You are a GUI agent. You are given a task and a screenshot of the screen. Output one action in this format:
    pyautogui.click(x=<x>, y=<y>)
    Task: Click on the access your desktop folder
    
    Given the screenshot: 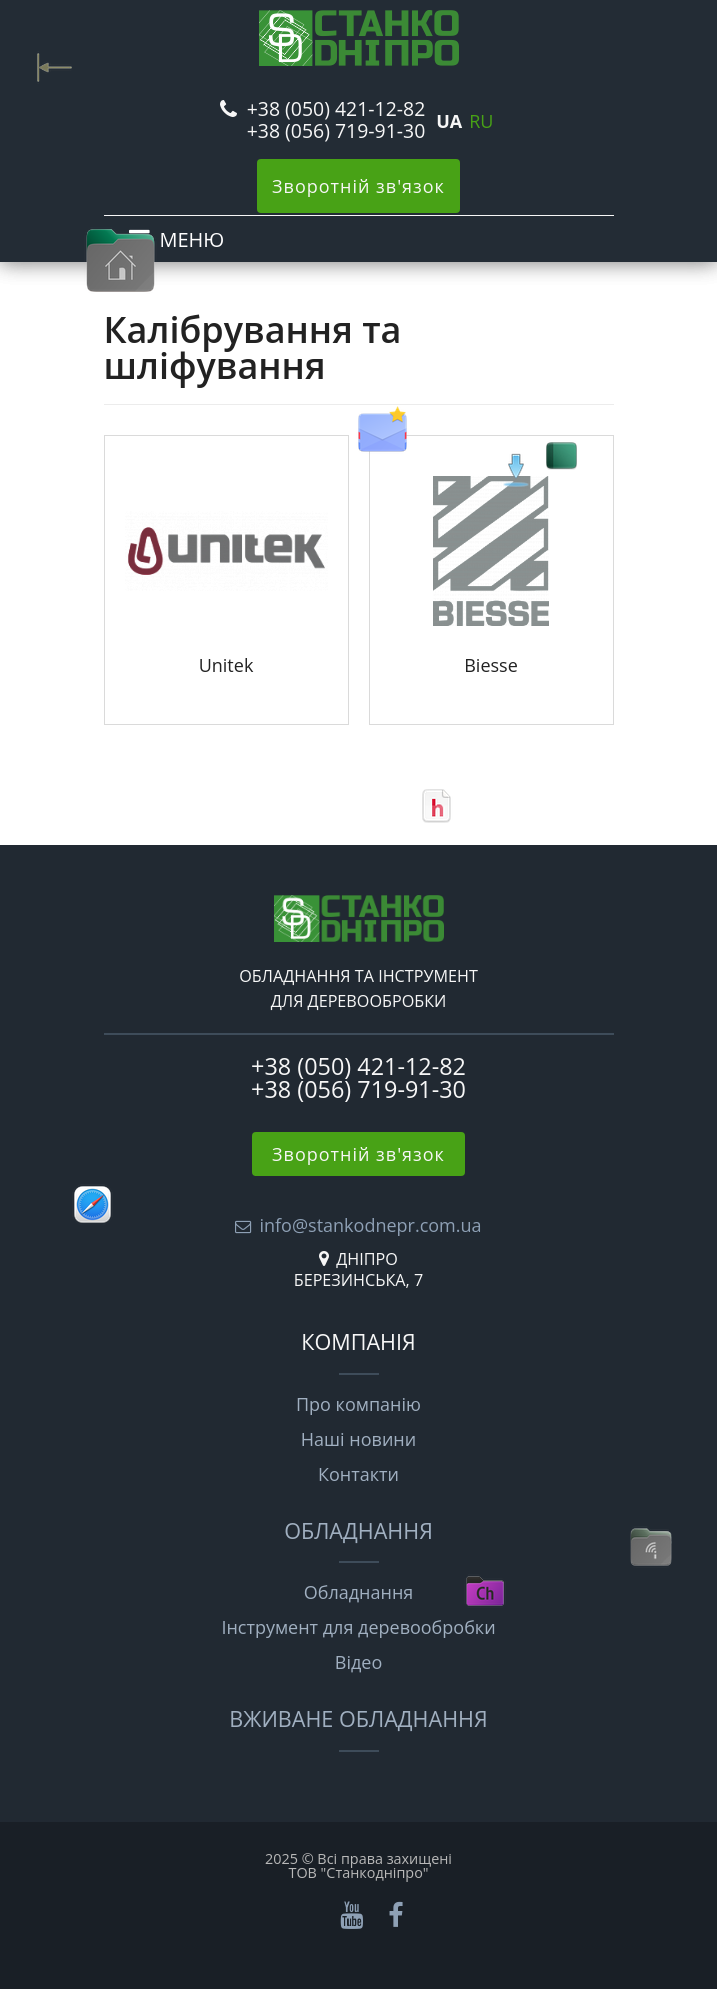 What is the action you would take?
    pyautogui.click(x=561, y=454)
    